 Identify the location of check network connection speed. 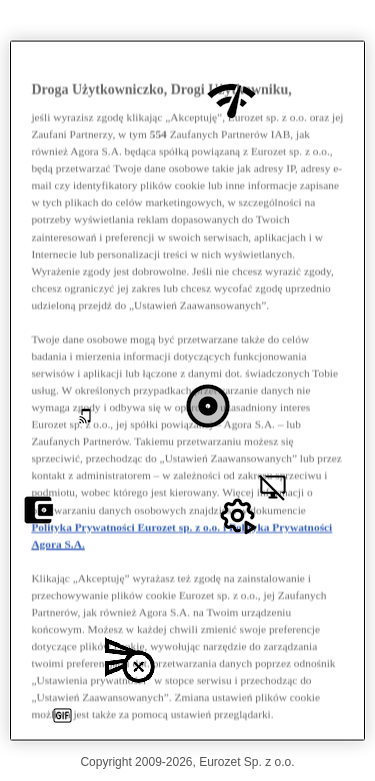
(231, 100).